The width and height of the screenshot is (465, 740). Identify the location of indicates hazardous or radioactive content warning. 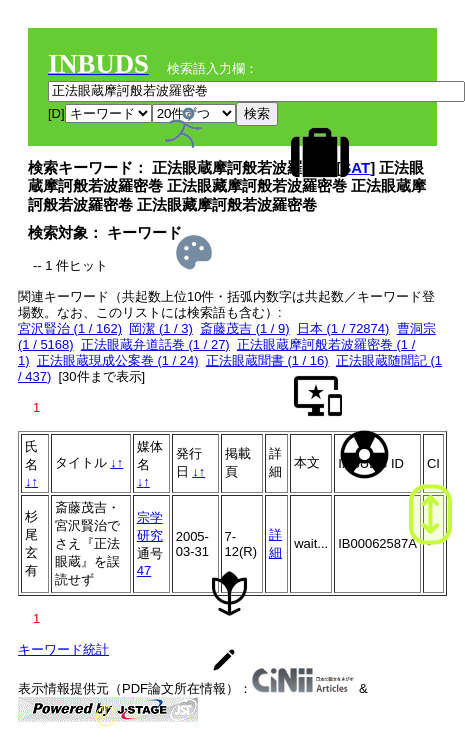
(364, 454).